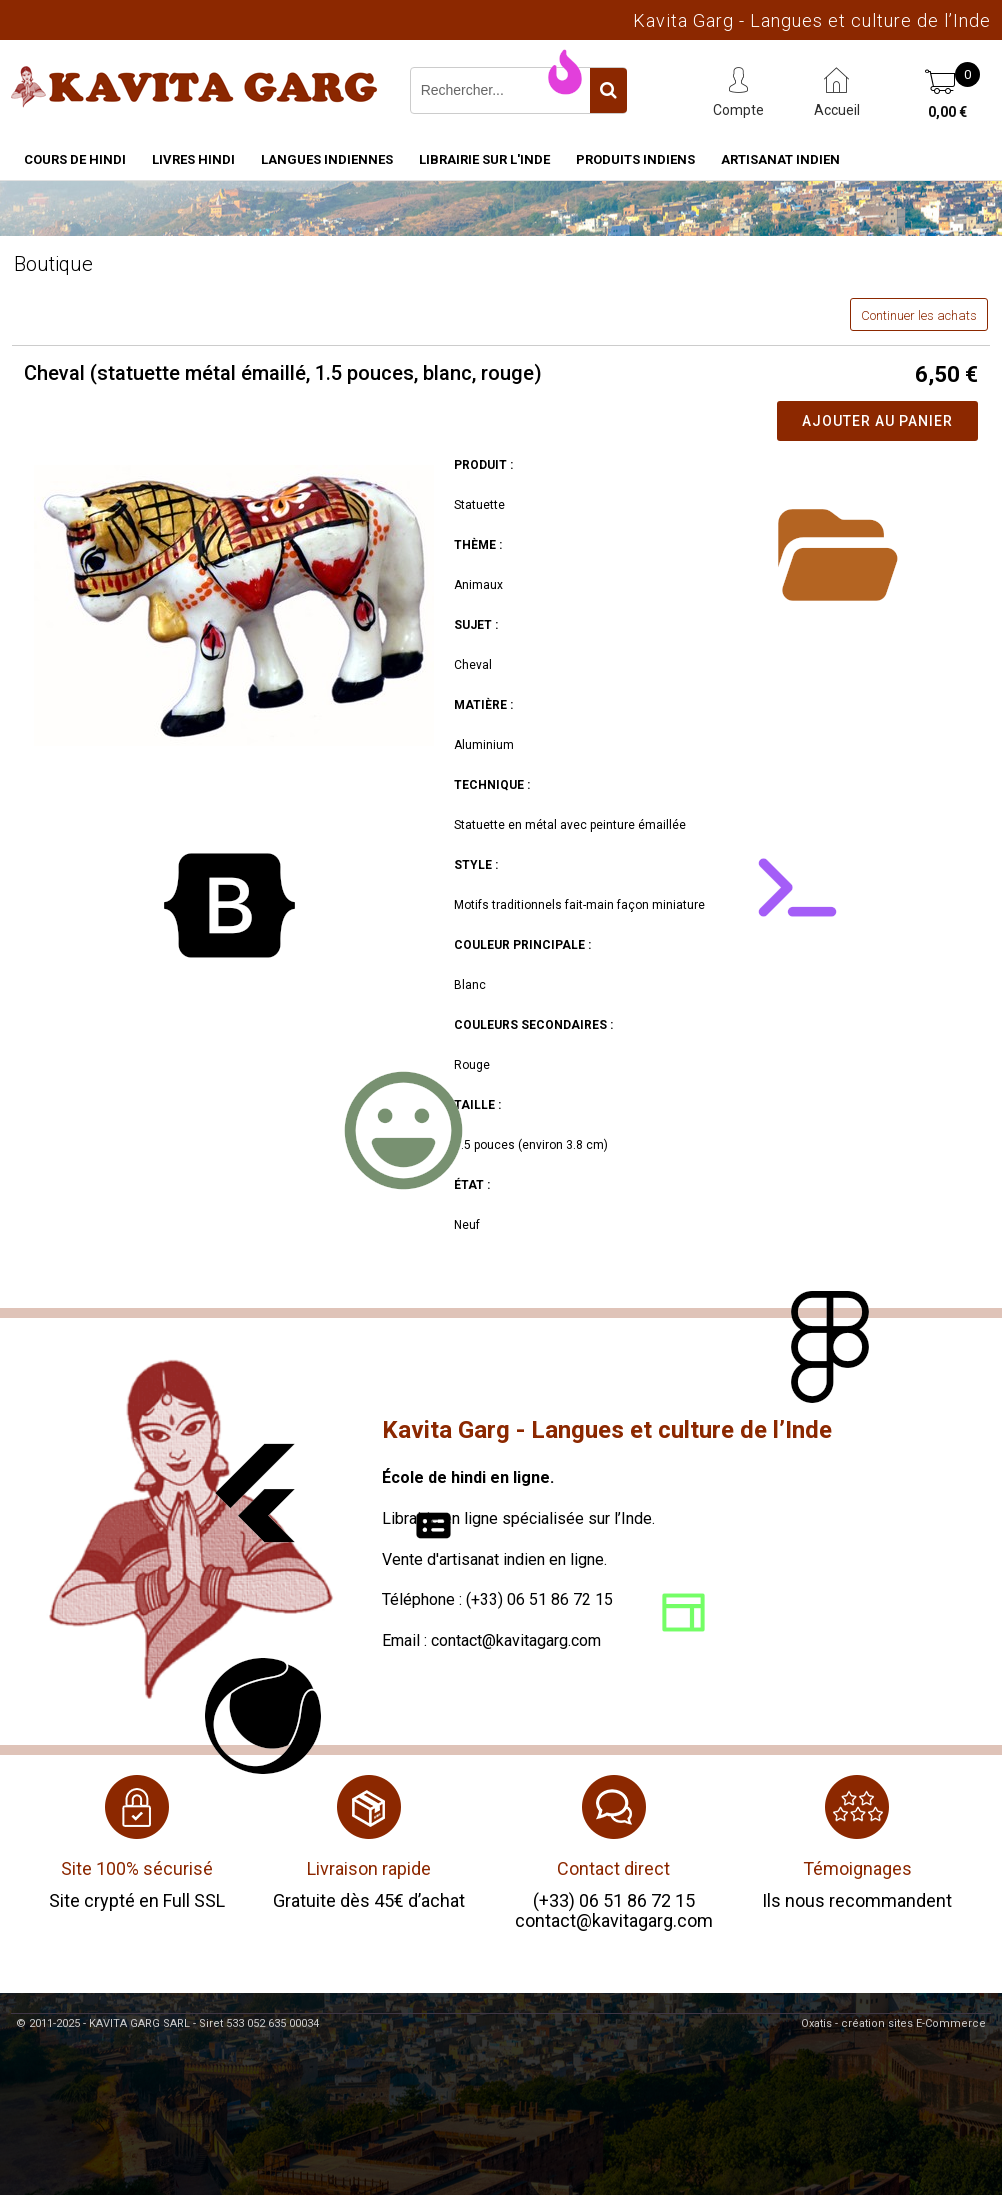 The width and height of the screenshot is (1002, 2195). What do you see at coordinates (565, 72) in the screenshot?
I see `indicates trending or popular content` at bounding box center [565, 72].